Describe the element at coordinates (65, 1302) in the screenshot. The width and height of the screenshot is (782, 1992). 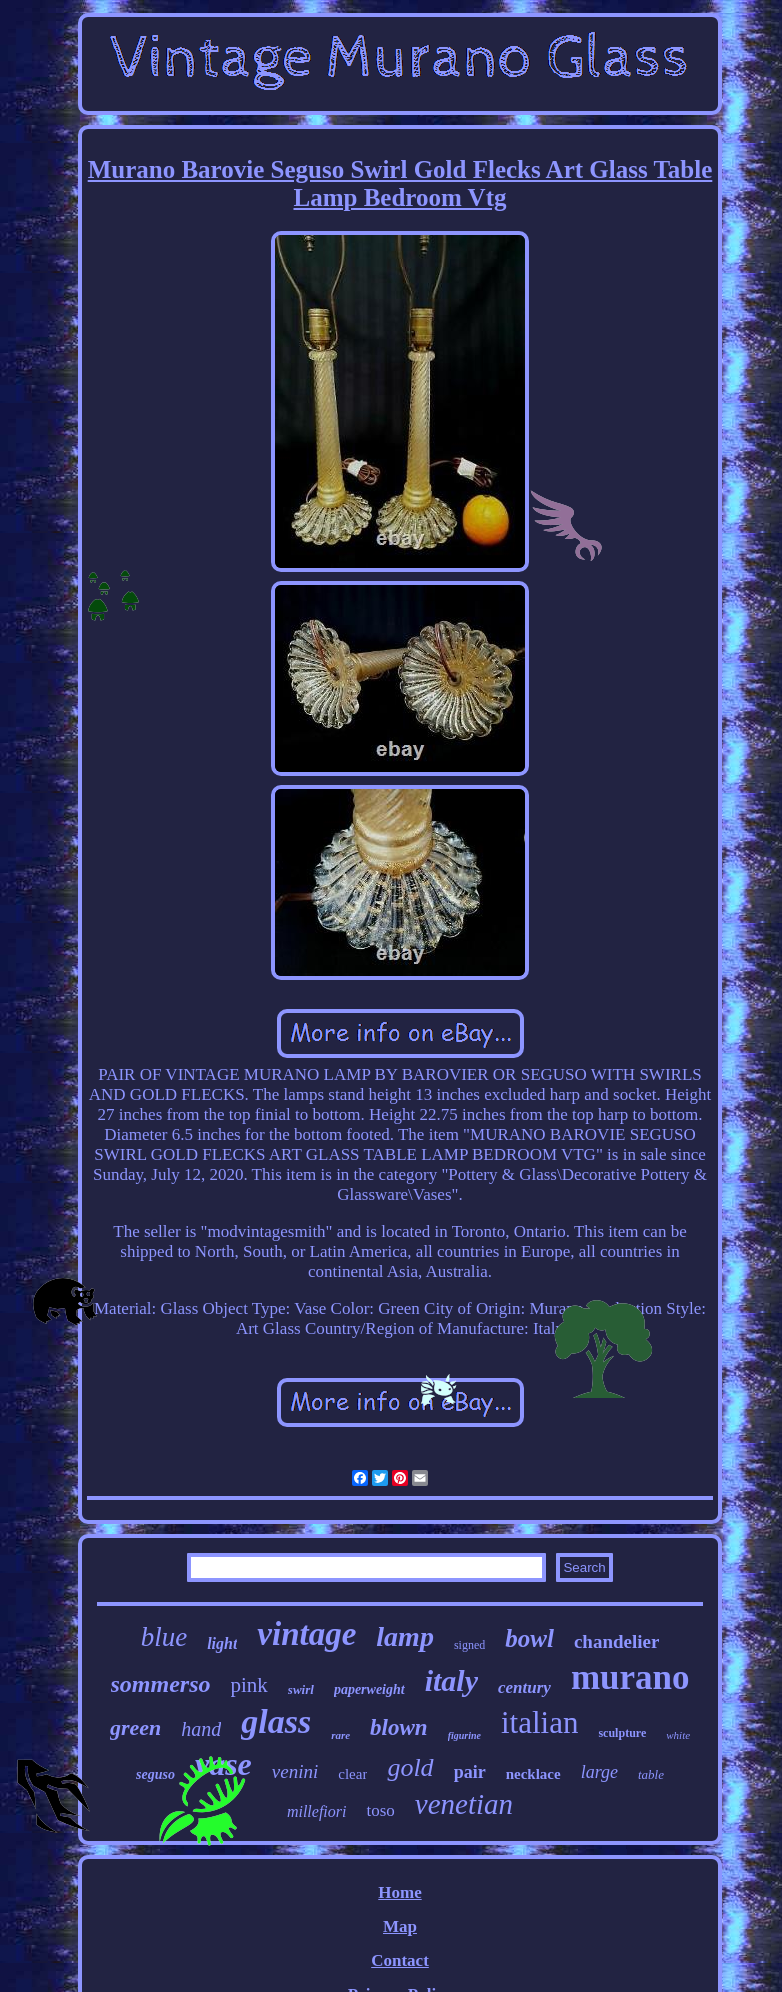
I see `polar bear icon for wildlife or arctic-themed game` at that location.